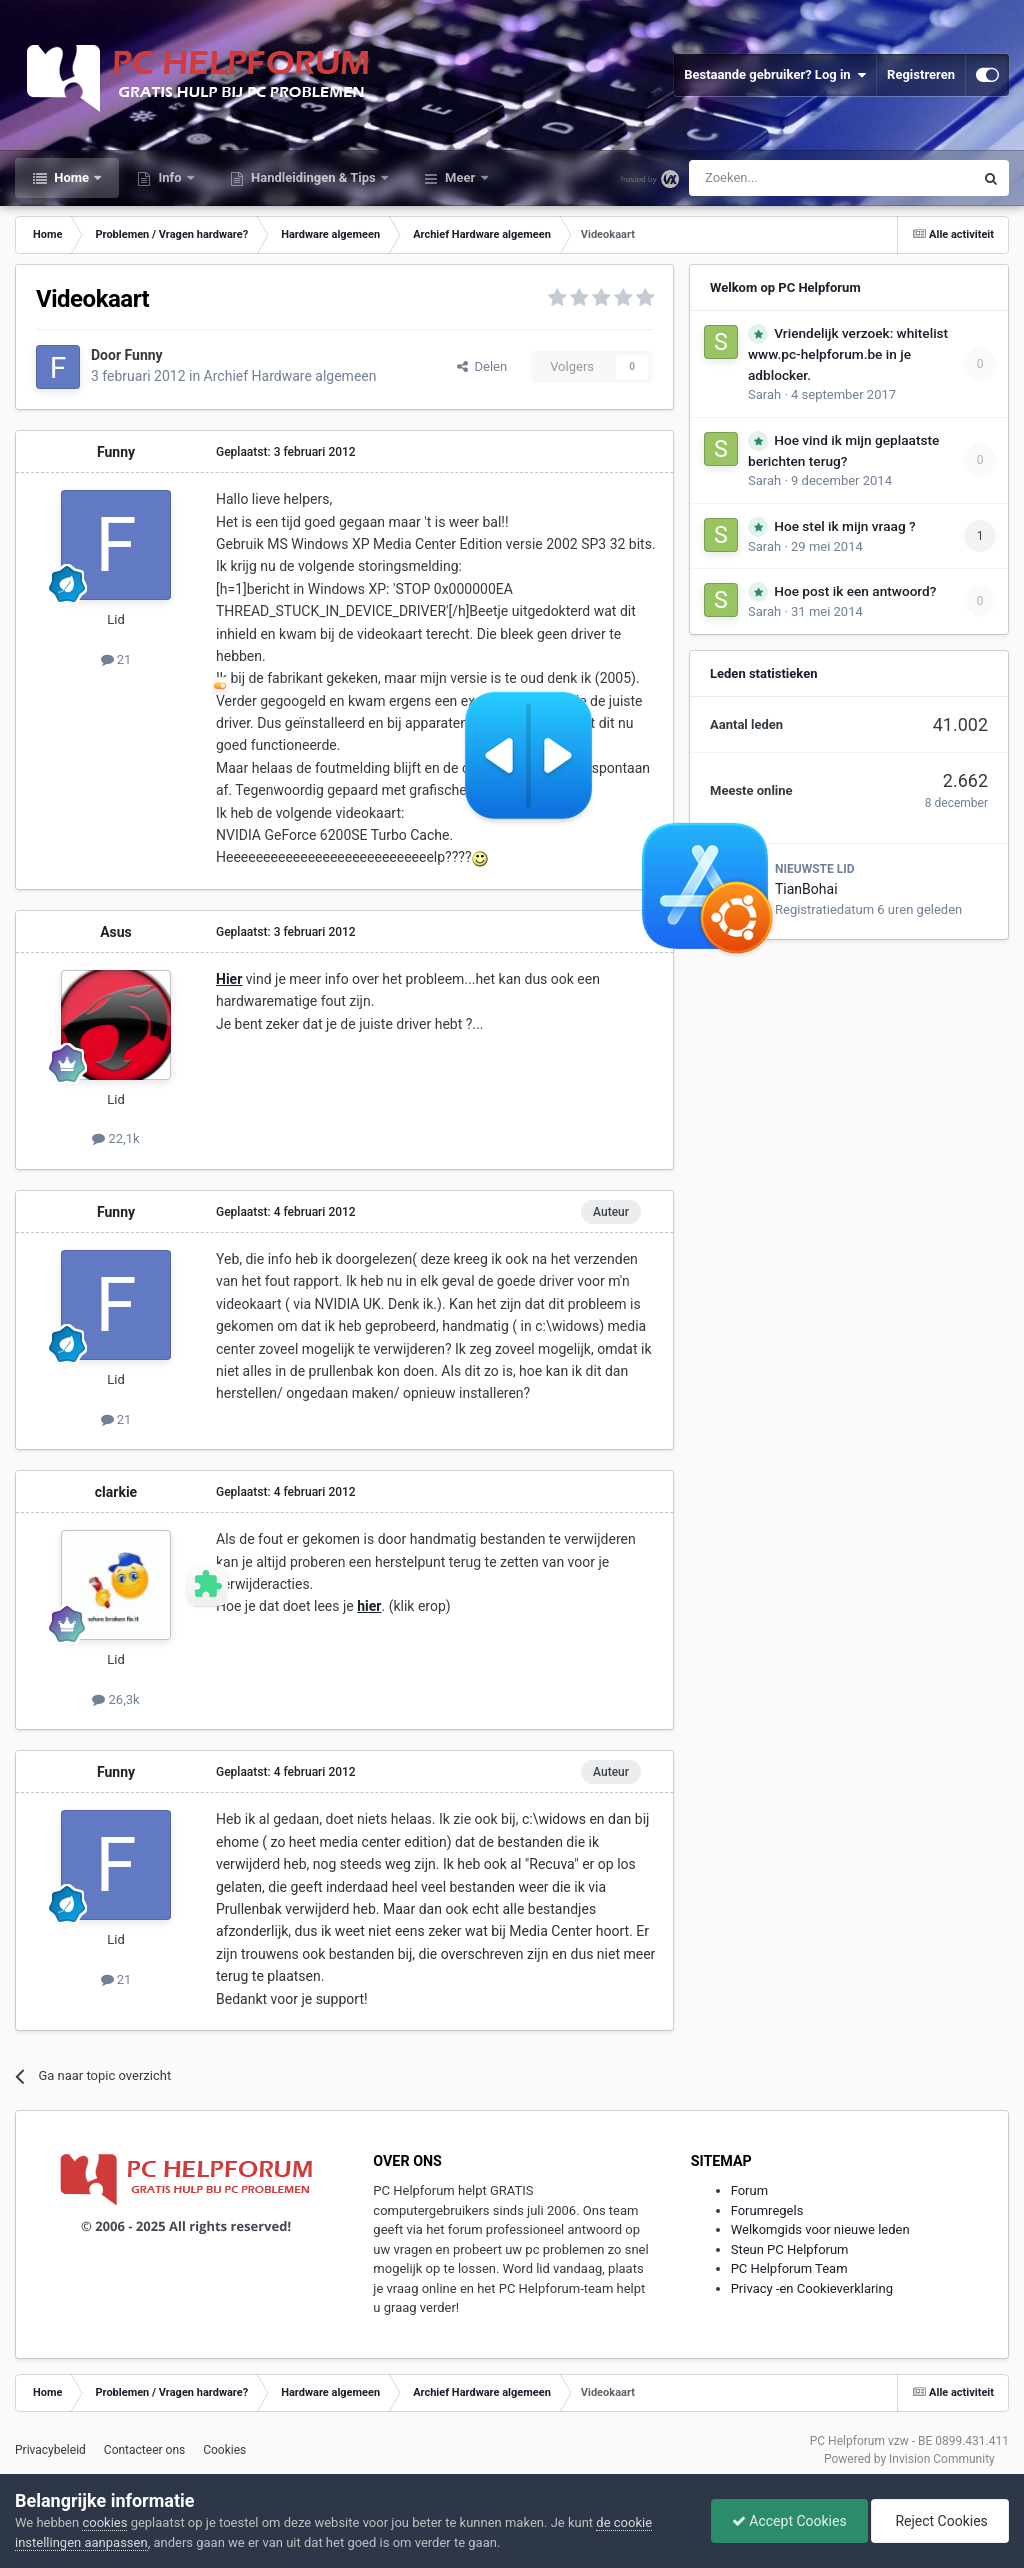  What do you see at coordinates (528, 755) in the screenshot?
I see `xfce panel separator settings` at bounding box center [528, 755].